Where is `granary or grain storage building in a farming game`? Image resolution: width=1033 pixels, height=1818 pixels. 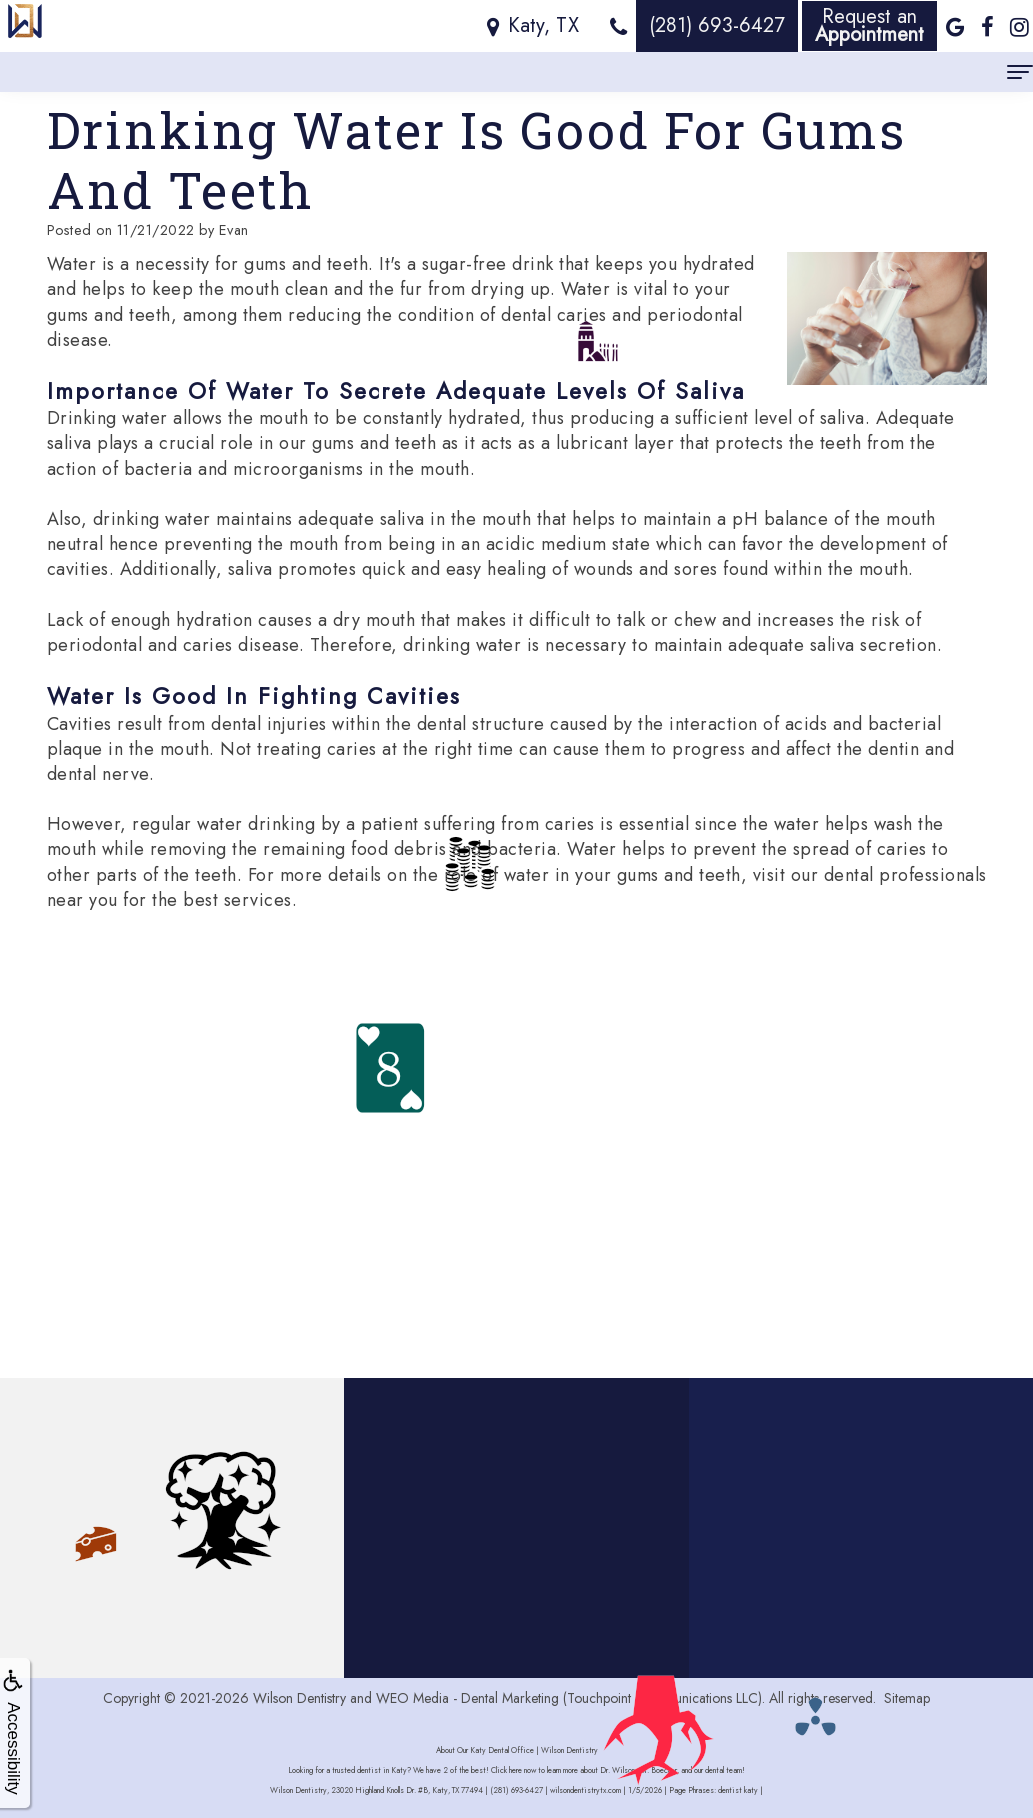 granary or grain storage building in a farming game is located at coordinates (598, 340).